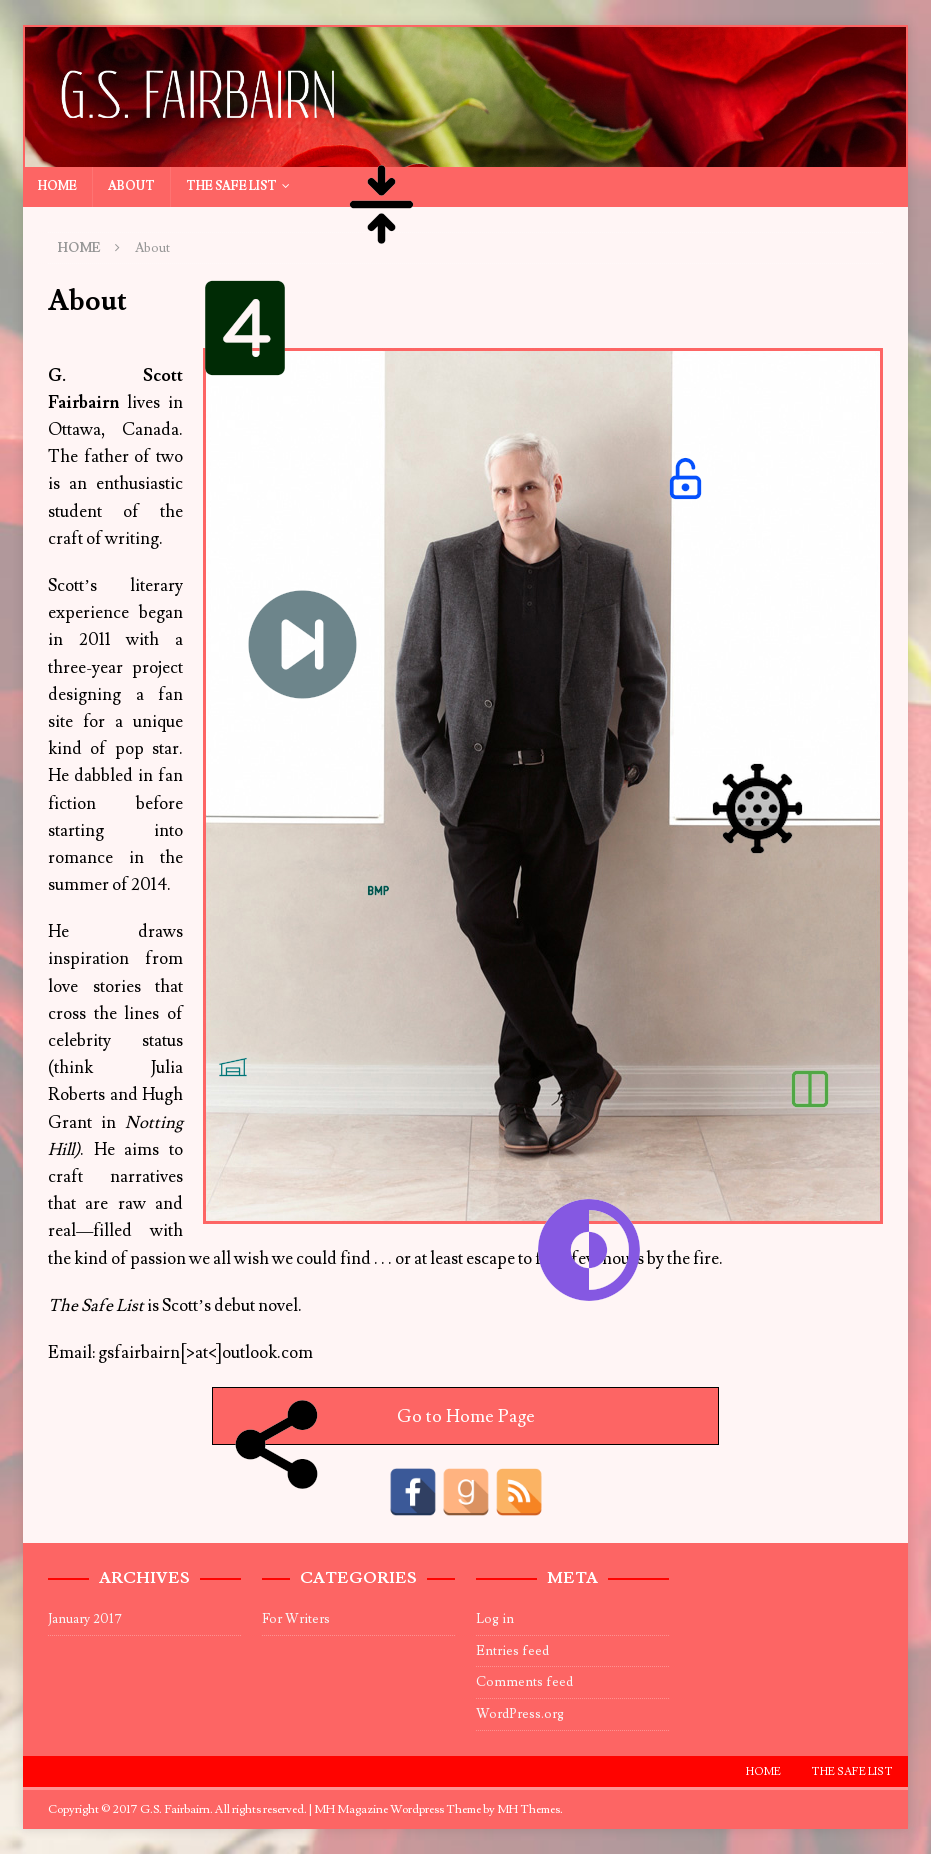 Image resolution: width=931 pixels, height=1854 pixels. What do you see at coordinates (302, 644) in the screenshot?
I see `skip to the next track` at bounding box center [302, 644].